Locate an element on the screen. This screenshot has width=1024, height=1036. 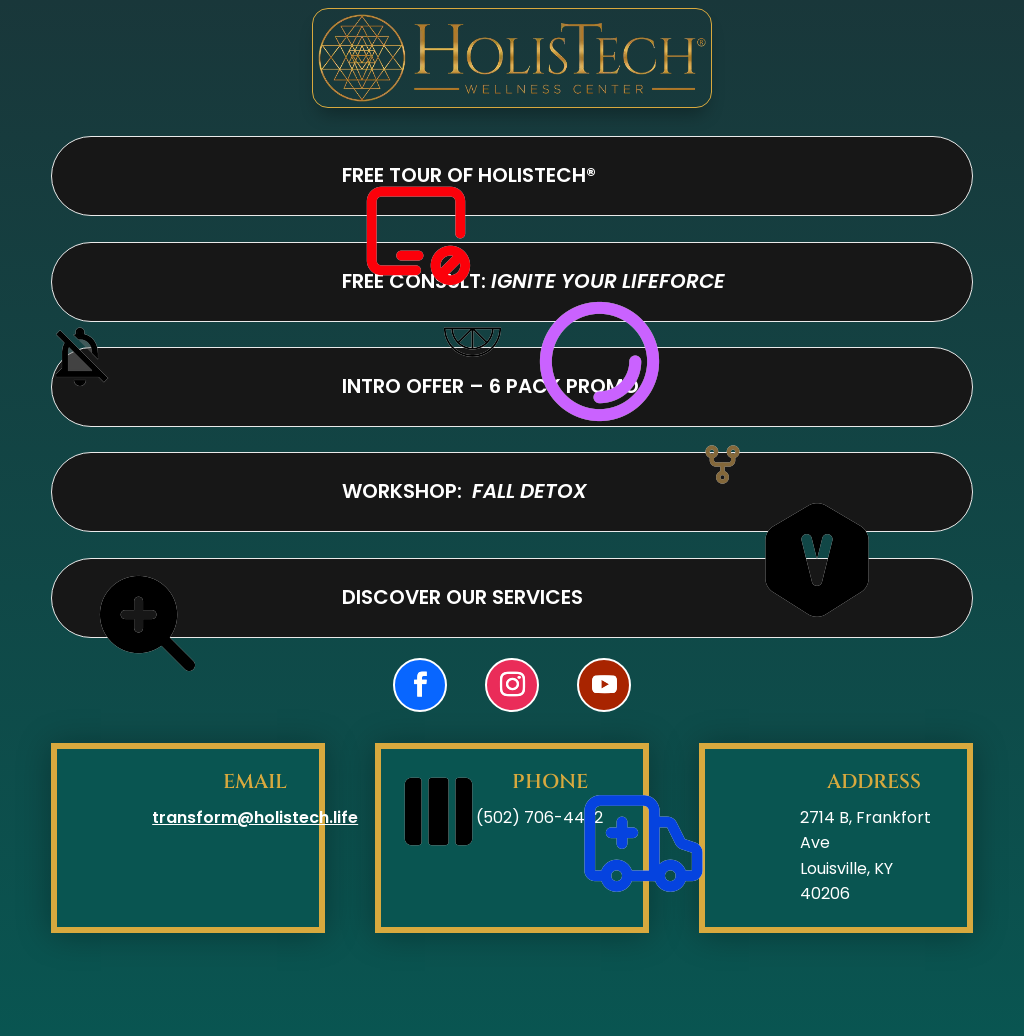
fork a repository is located at coordinates (722, 464).